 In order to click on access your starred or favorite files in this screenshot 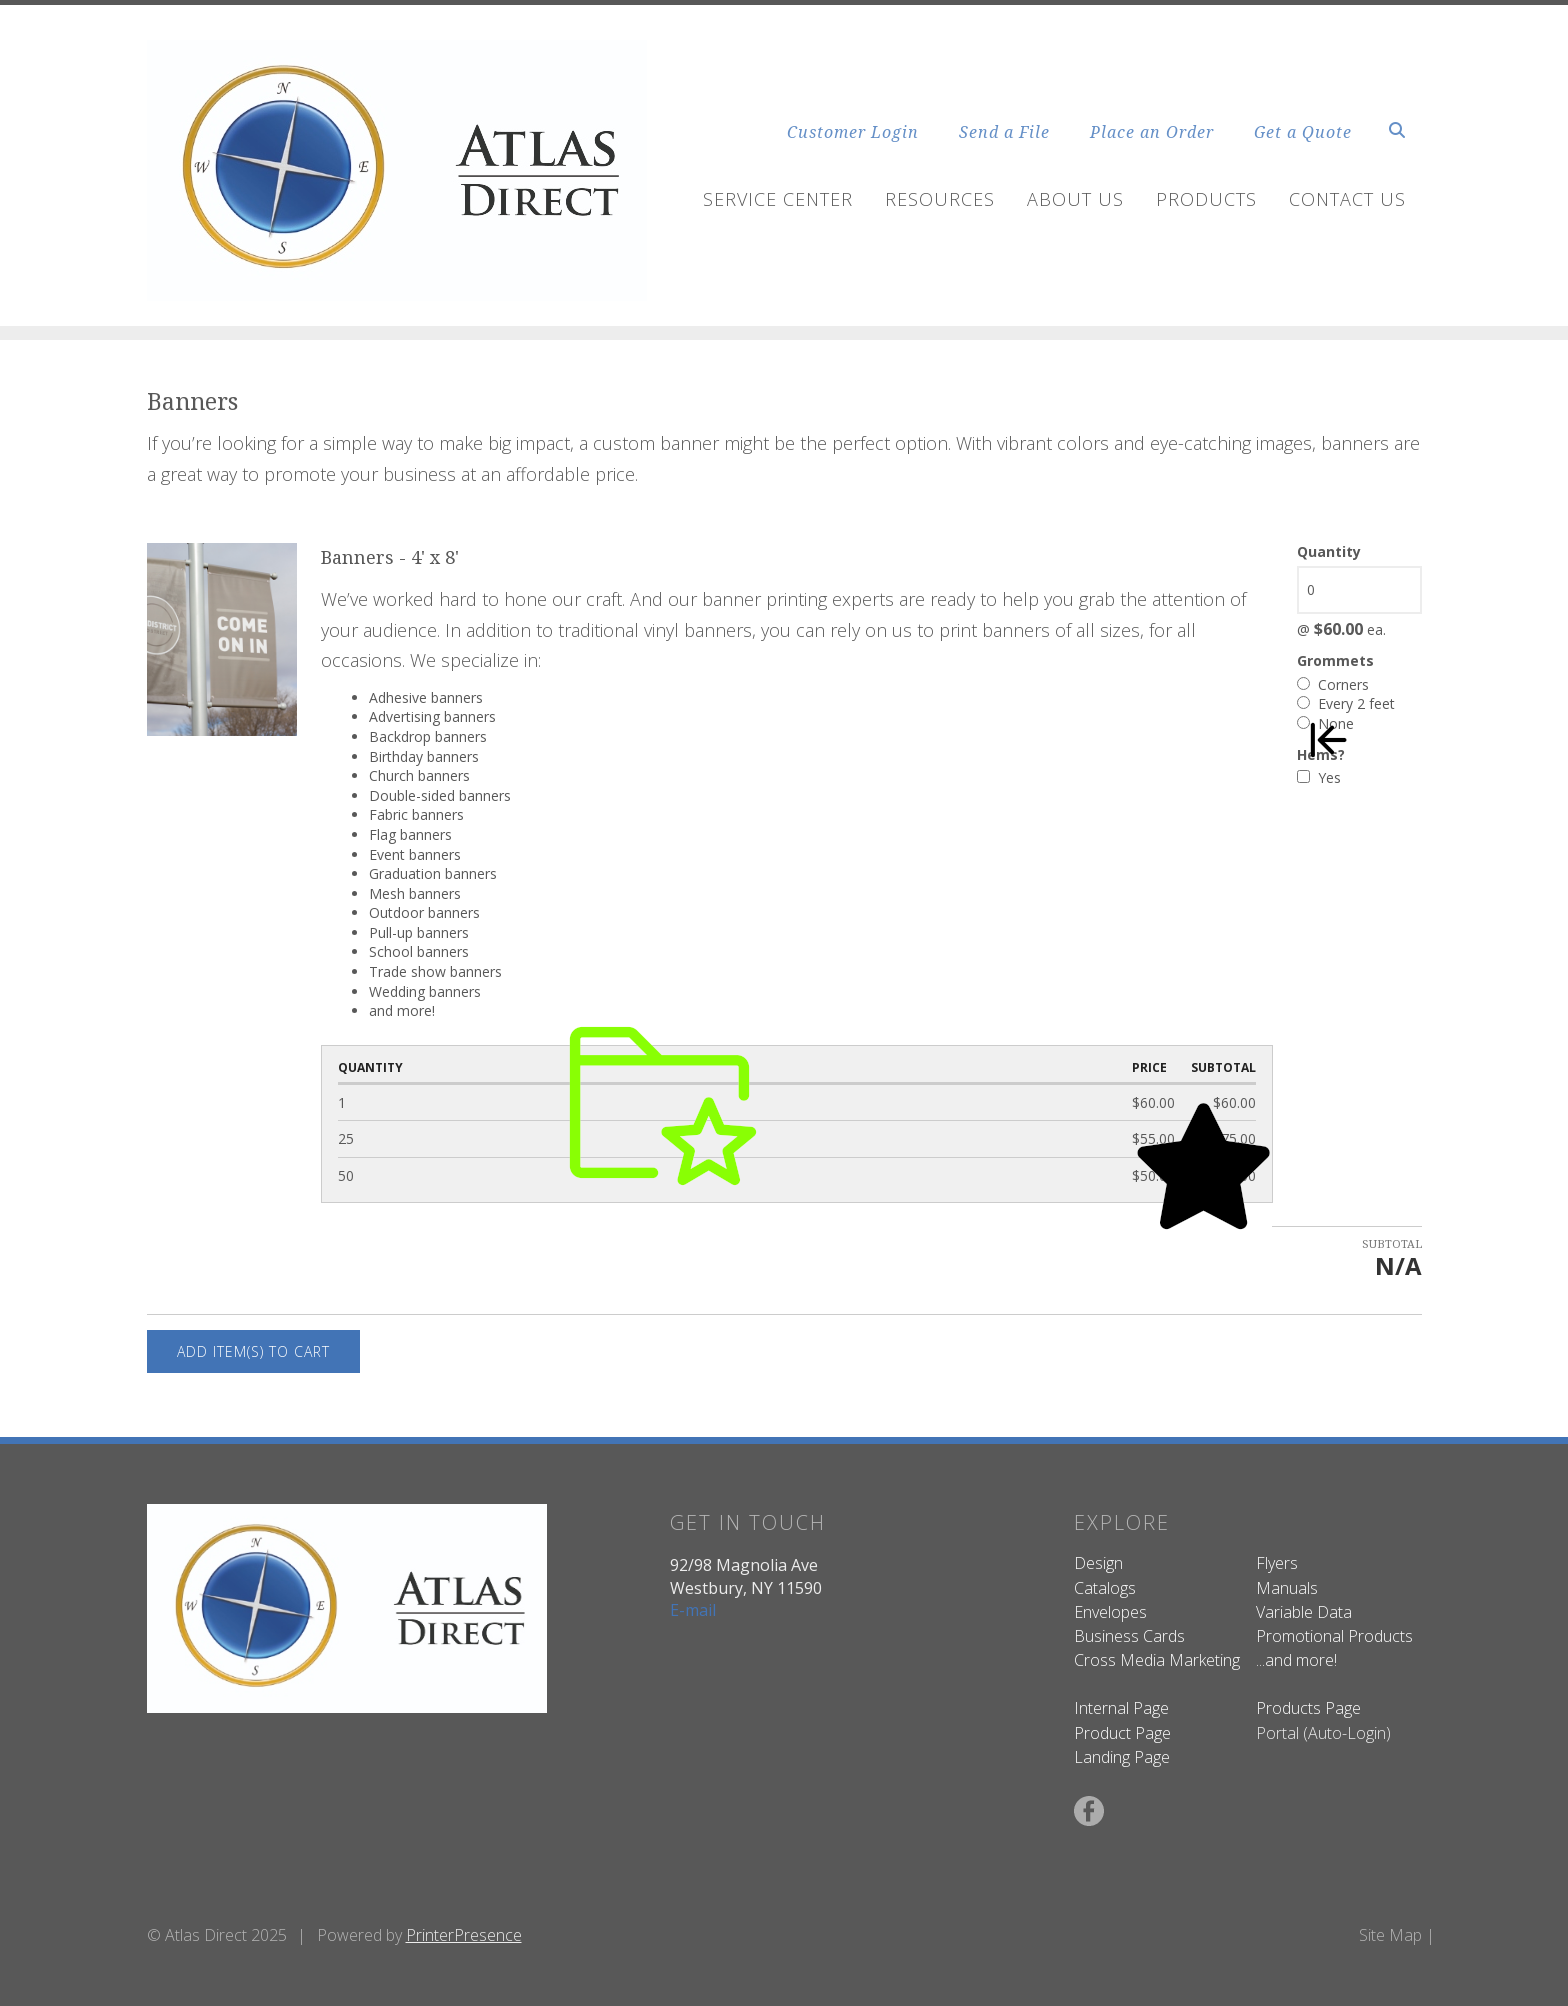, I will do `click(659, 1102)`.